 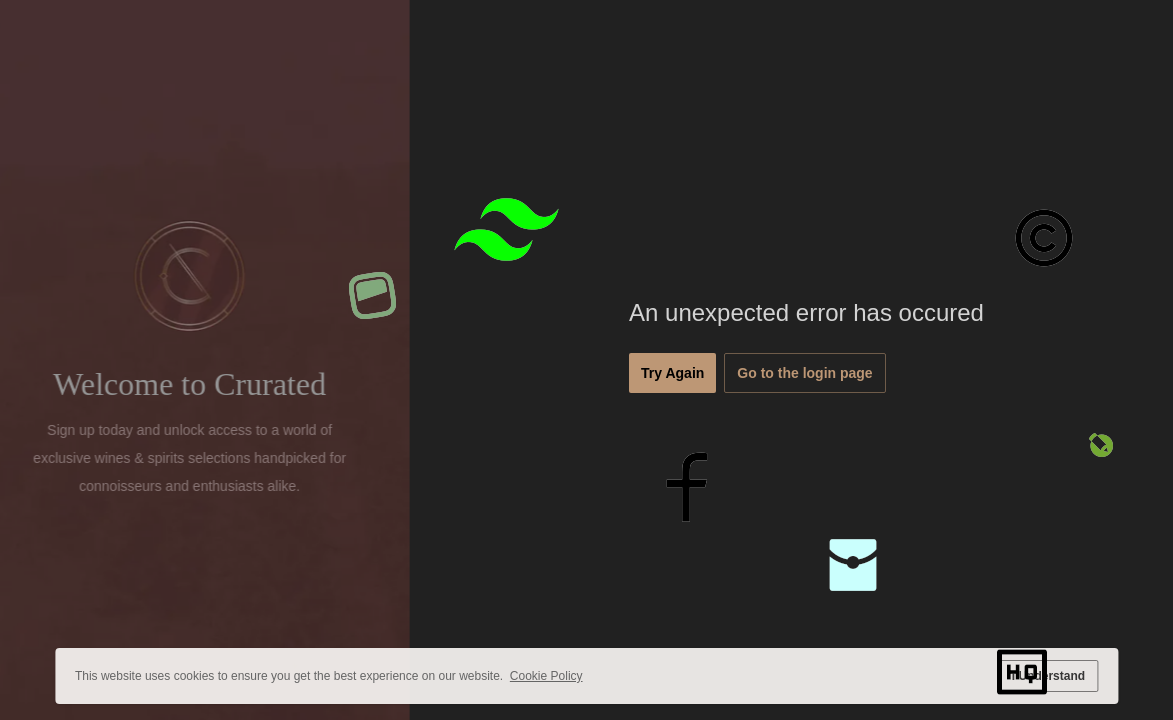 I want to click on open LiveJournal app, so click(x=1101, y=445).